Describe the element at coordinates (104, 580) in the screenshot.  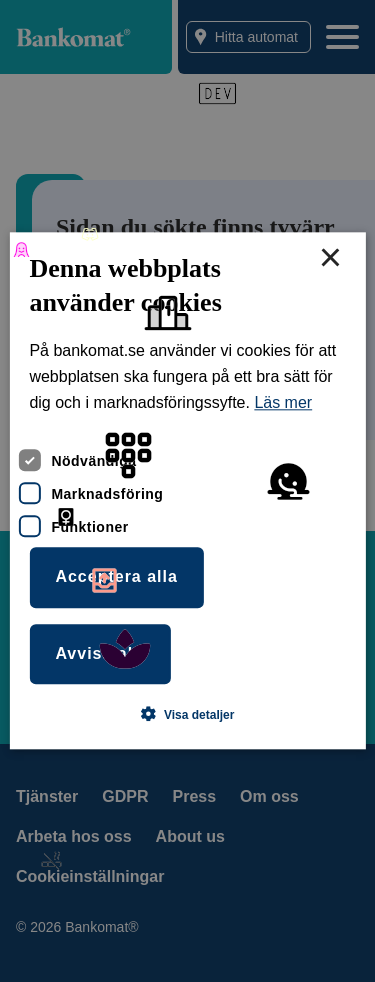
I see `upload file to inbox or tray` at that location.